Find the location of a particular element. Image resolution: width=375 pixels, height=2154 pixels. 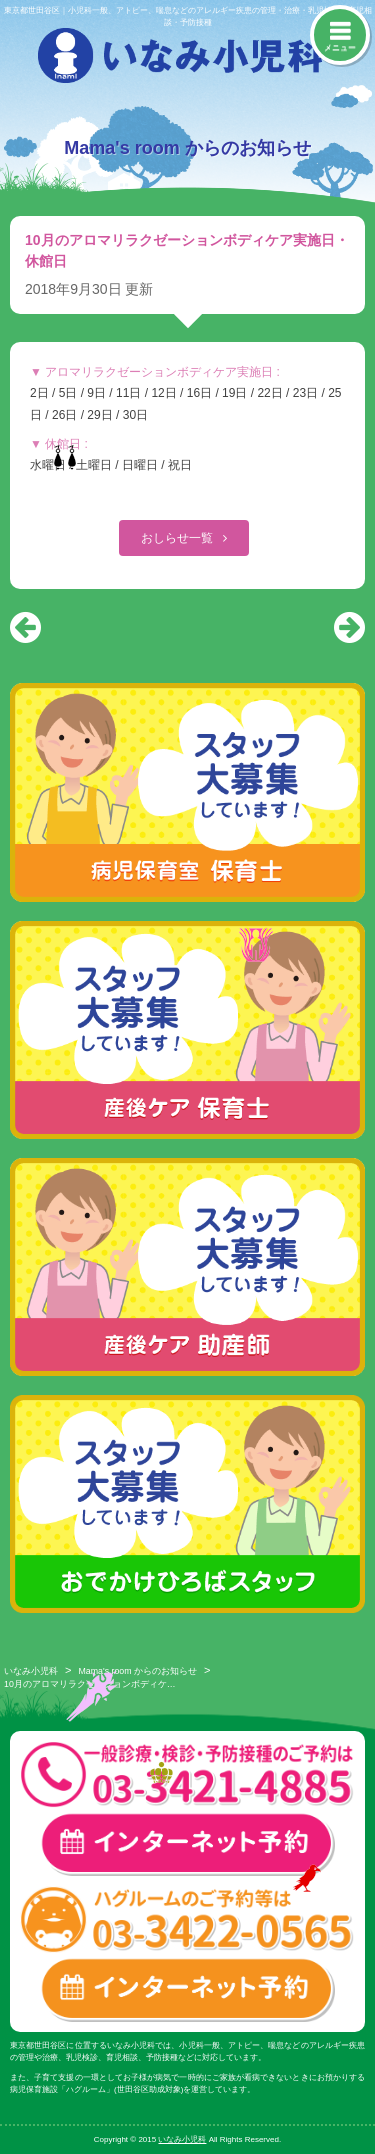

browse or select earring accessories is located at coordinates (65, 457).